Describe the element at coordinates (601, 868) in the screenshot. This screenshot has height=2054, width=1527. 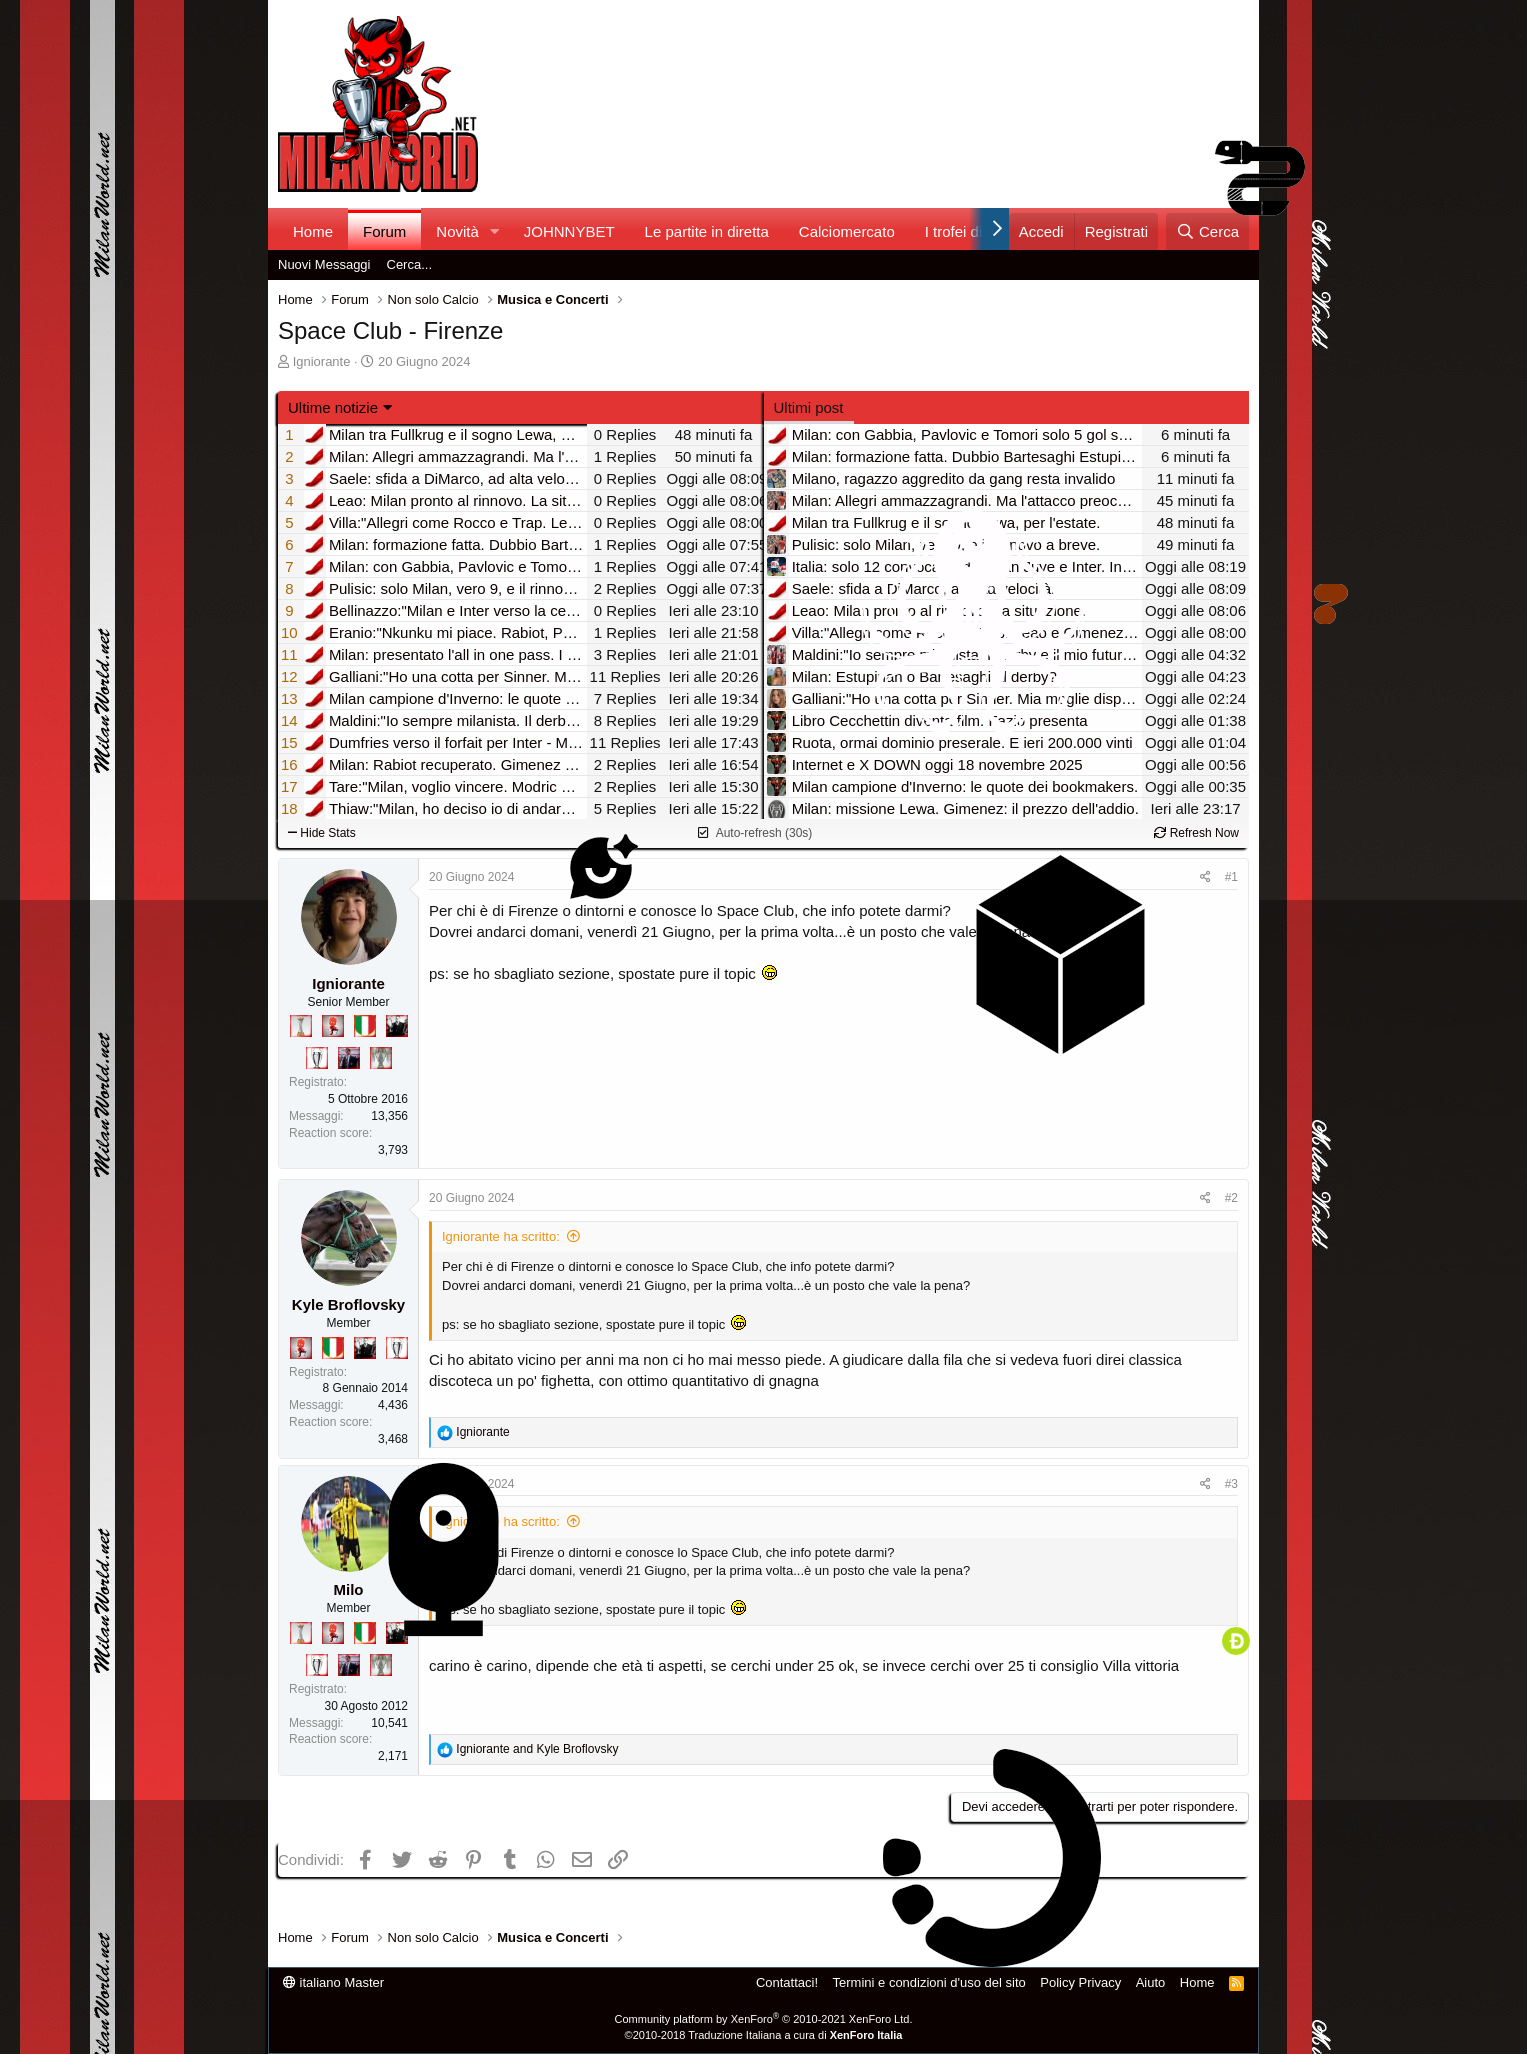
I see `chat with ai assistant` at that location.